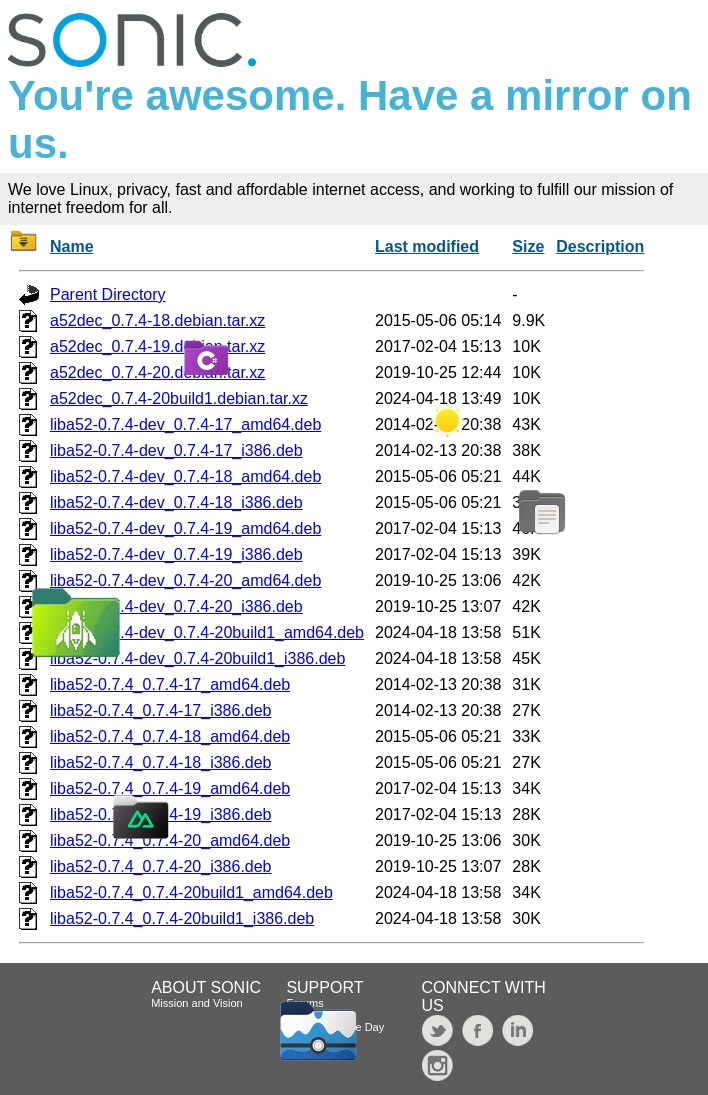  What do you see at coordinates (140, 818) in the screenshot?
I see `open nuxt.js project folder` at bounding box center [140, 818].